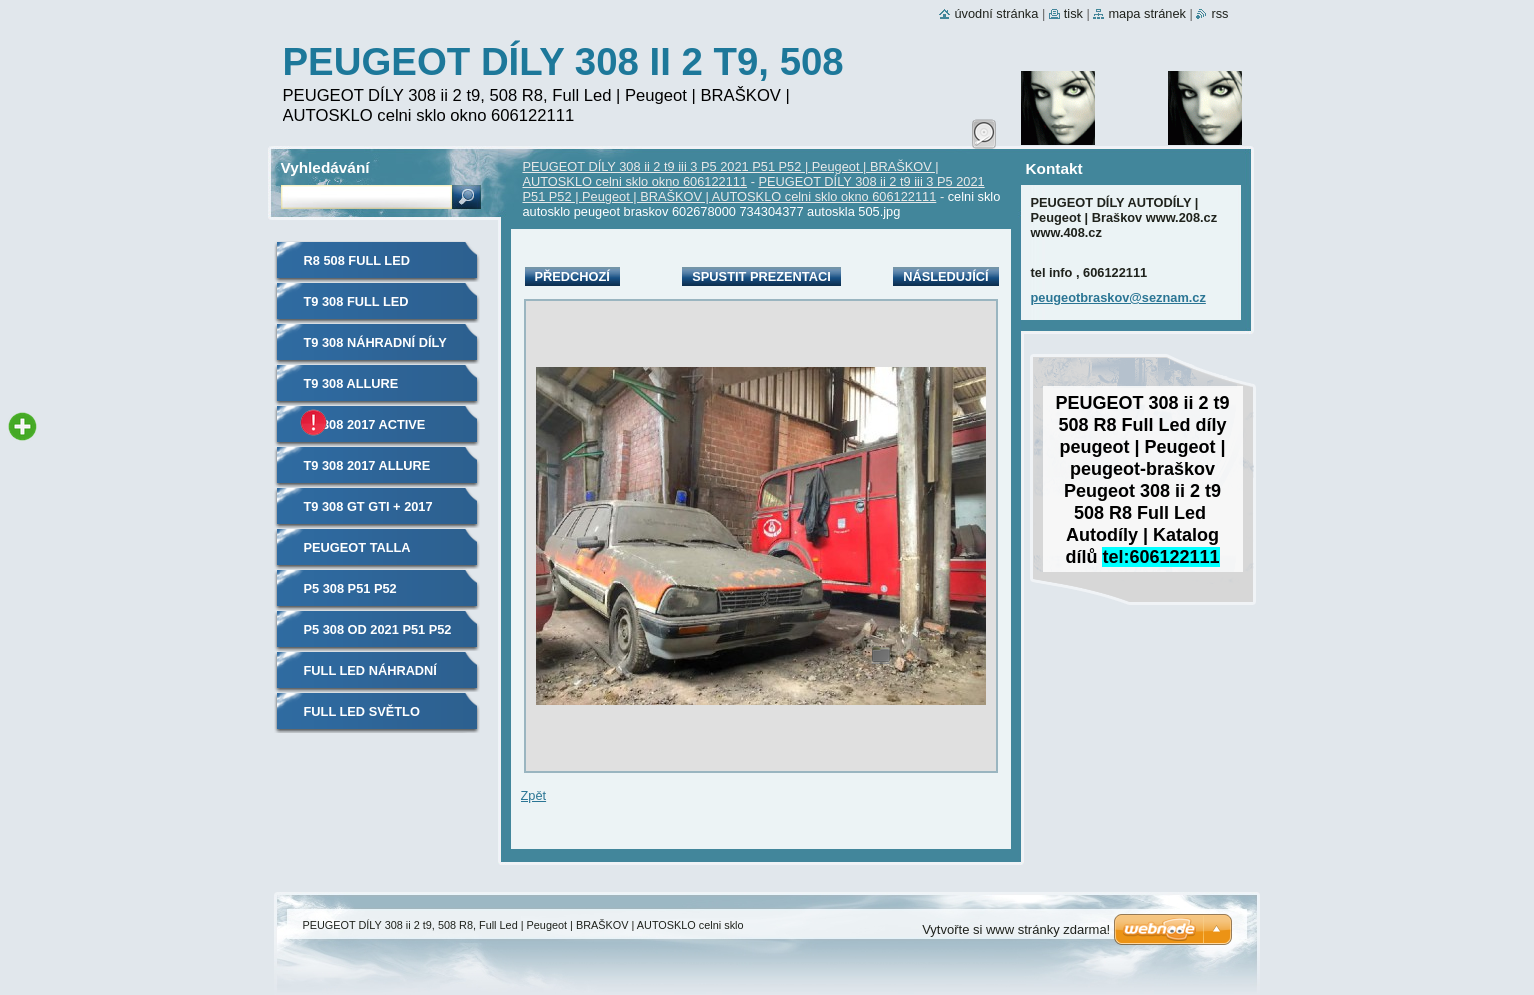  I want to click on open disk management utility, so click(984, 134).